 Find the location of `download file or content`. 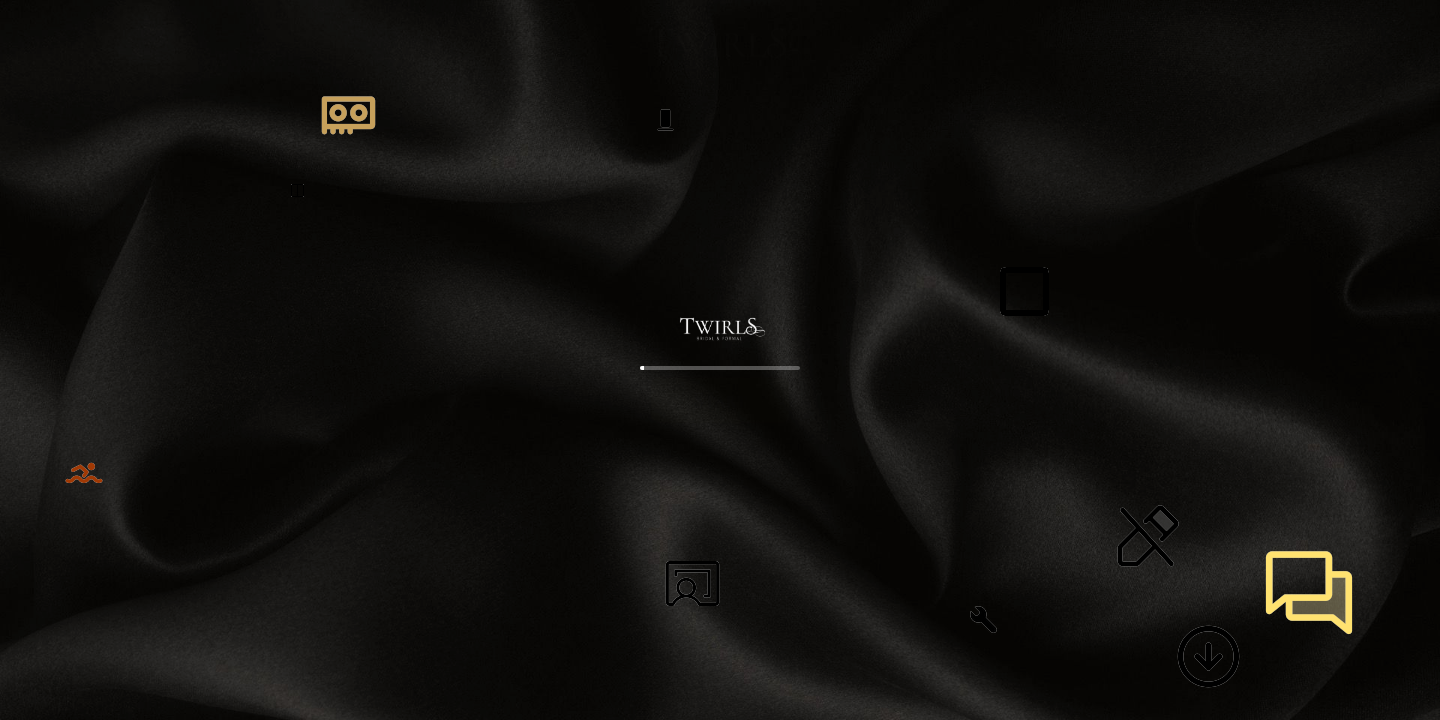

download file or content is located at coordinates (1208, 656).